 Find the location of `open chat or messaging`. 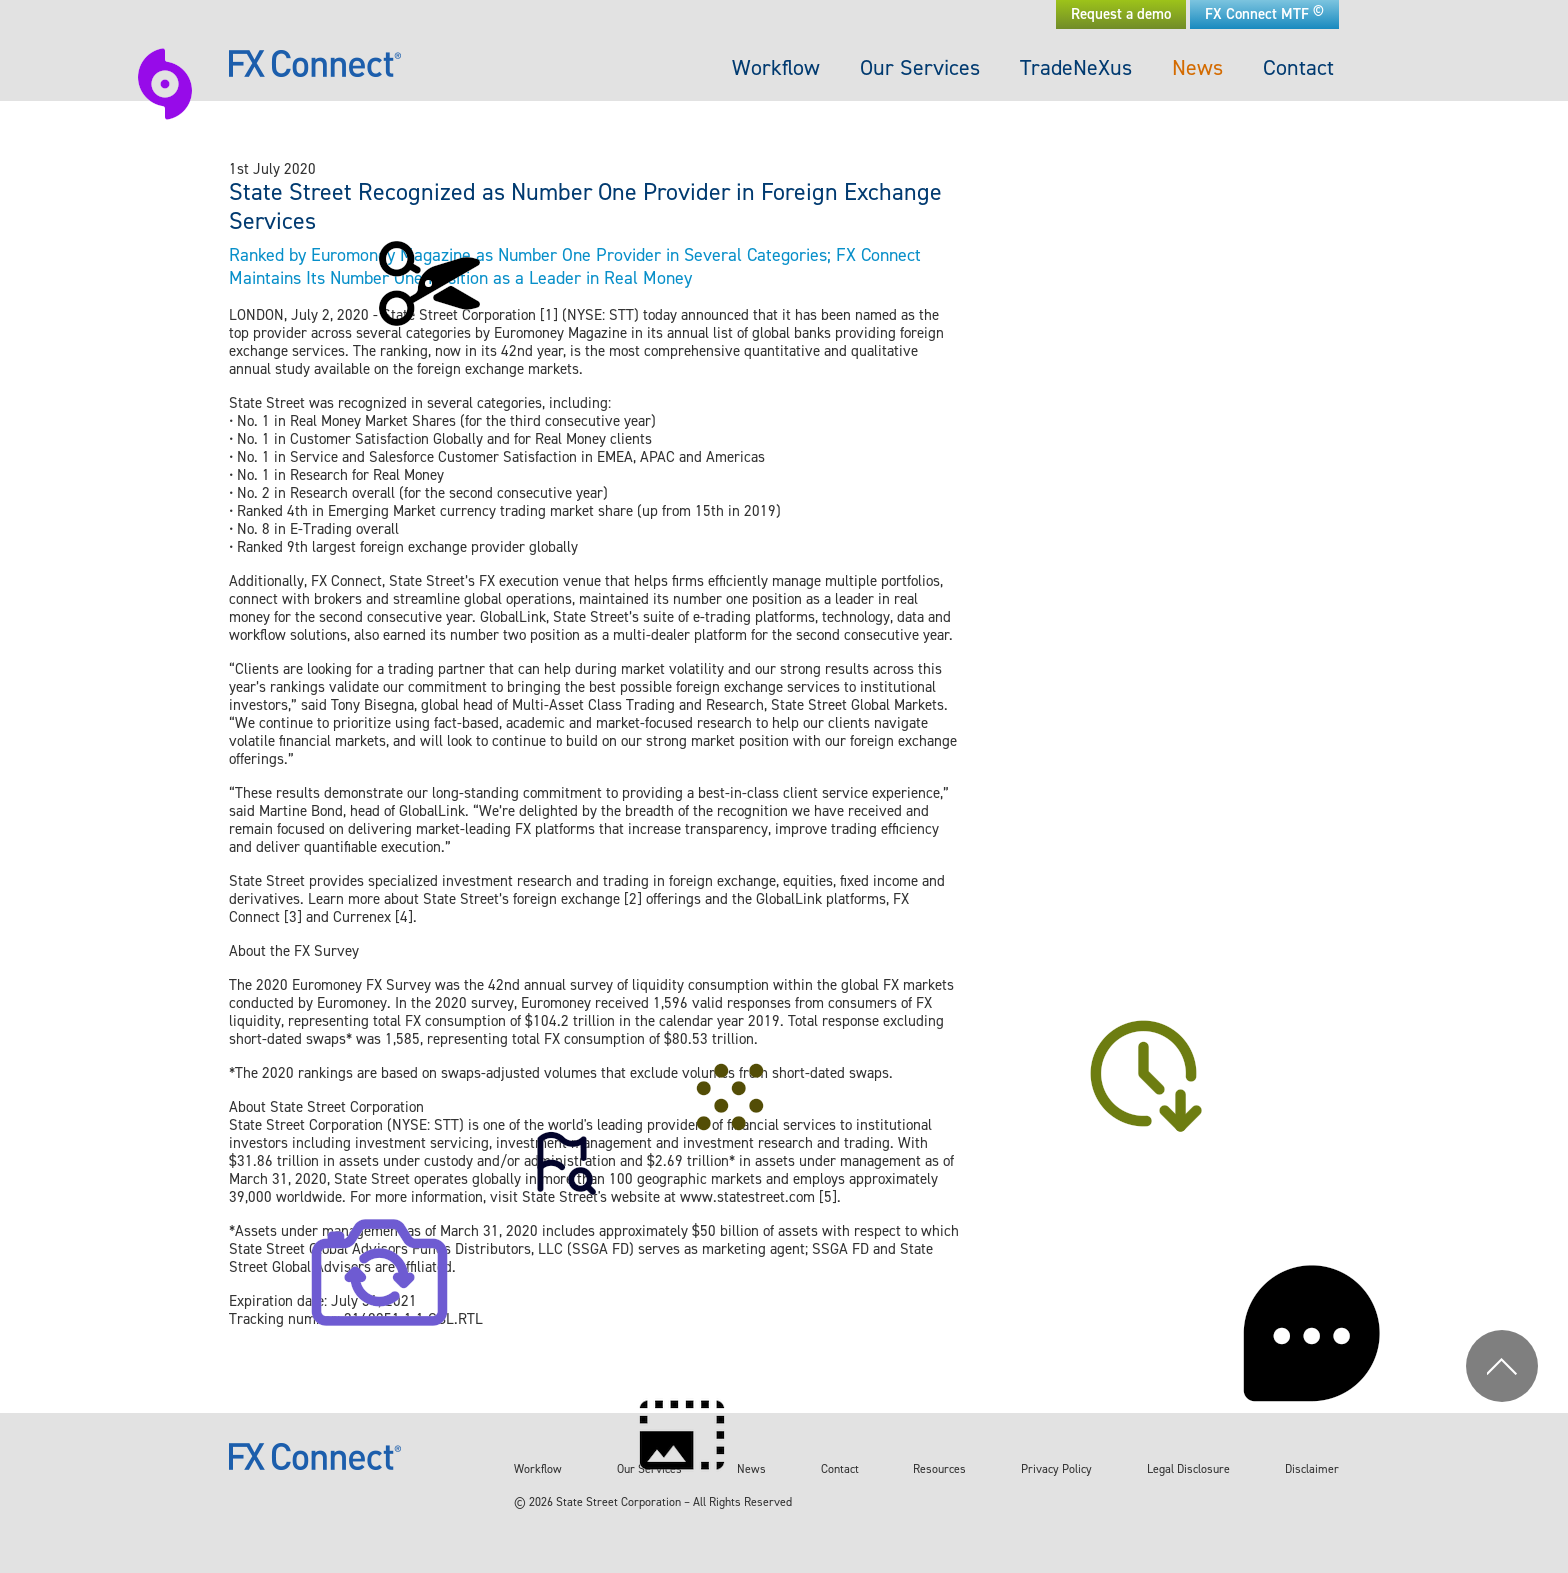

open chat or messaging is located at coordinates (1309, 1336).